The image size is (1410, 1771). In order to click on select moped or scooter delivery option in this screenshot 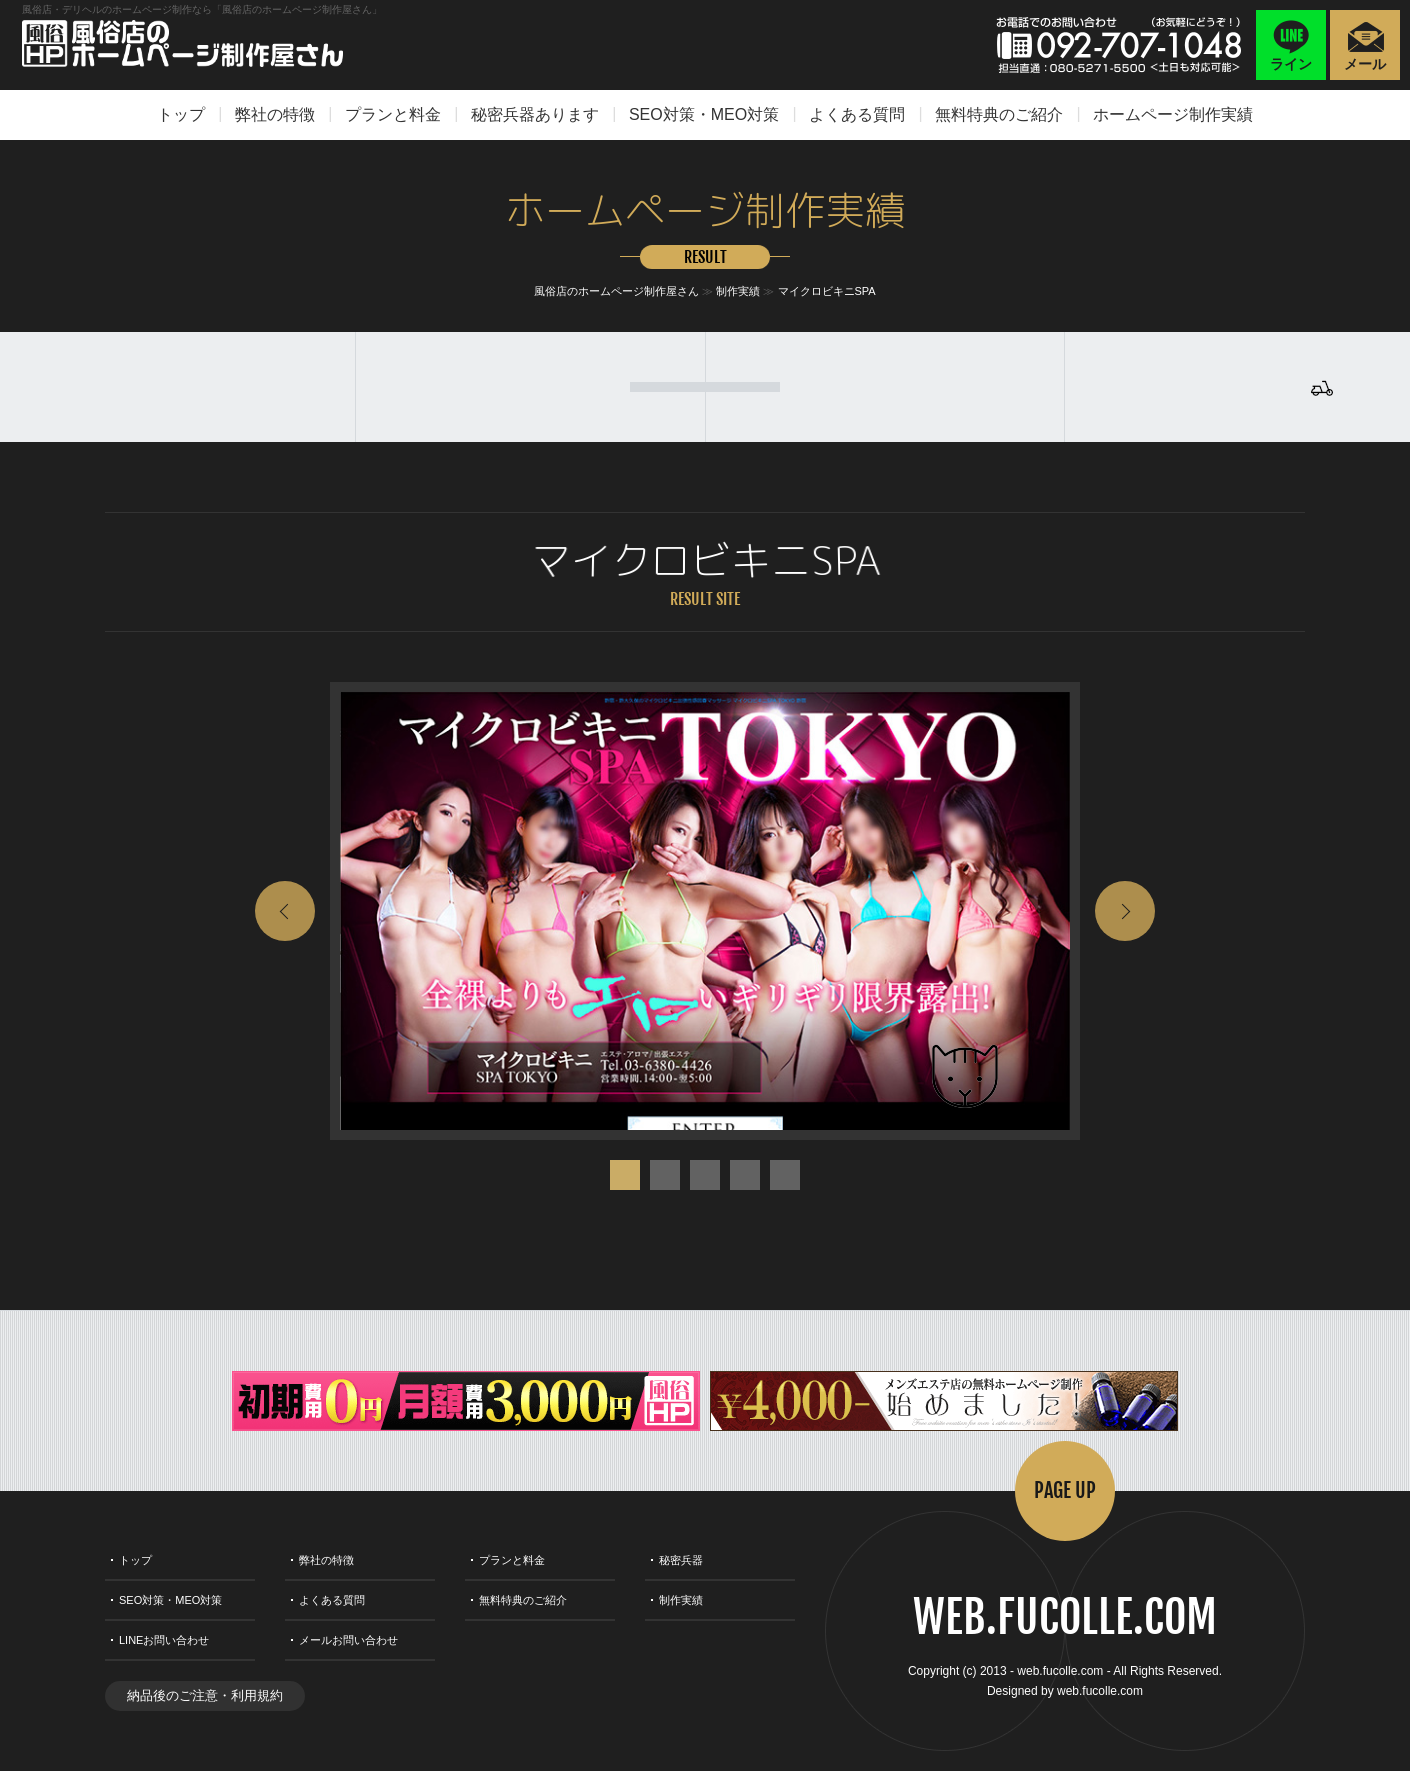, I will do `click(1322, 389)`.